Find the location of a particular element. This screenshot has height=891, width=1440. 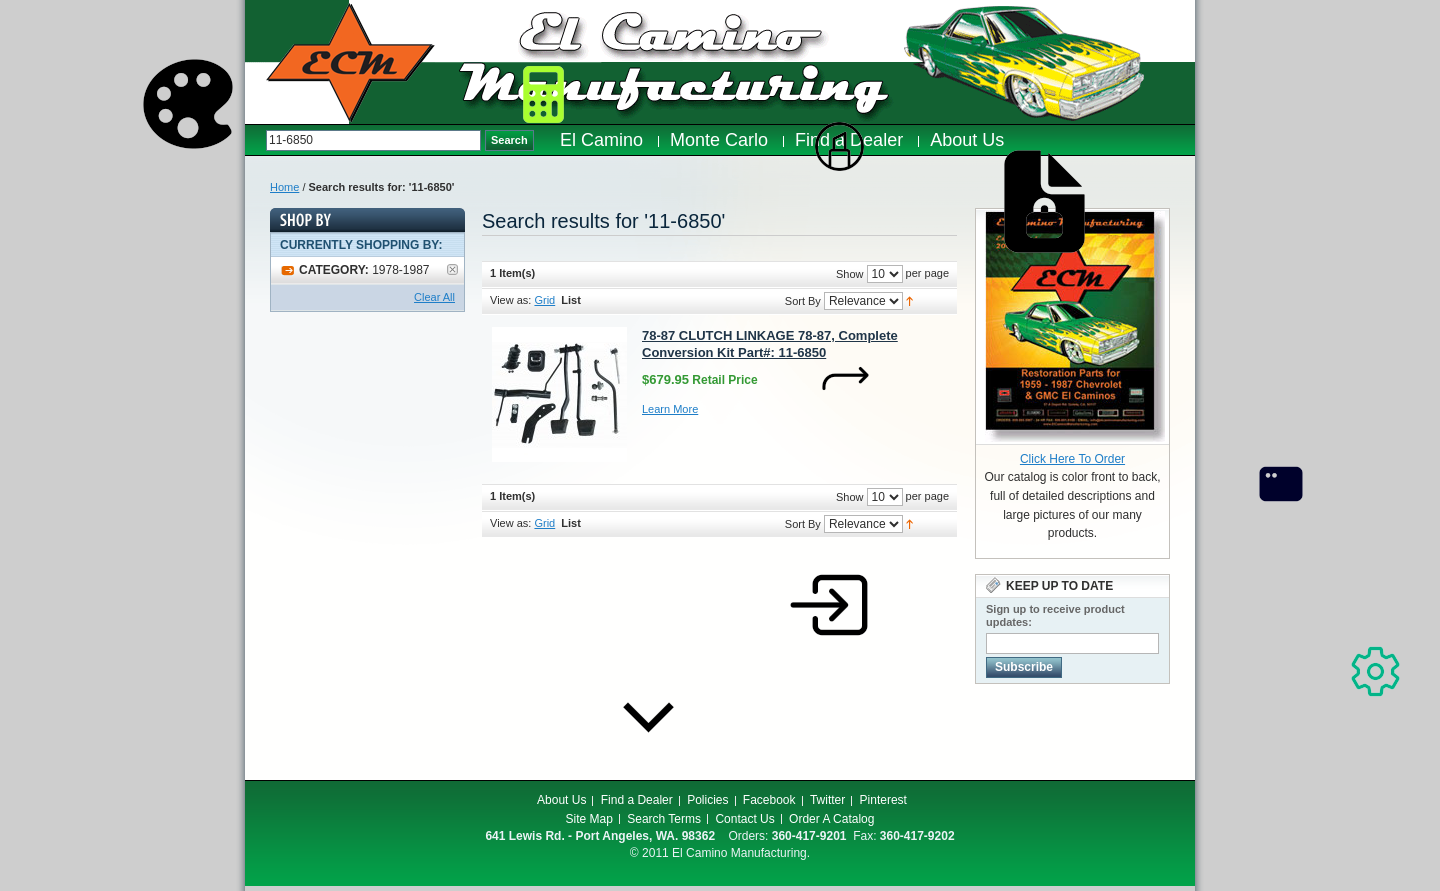

activate highlighter tool is located at coordinates (839, 146).